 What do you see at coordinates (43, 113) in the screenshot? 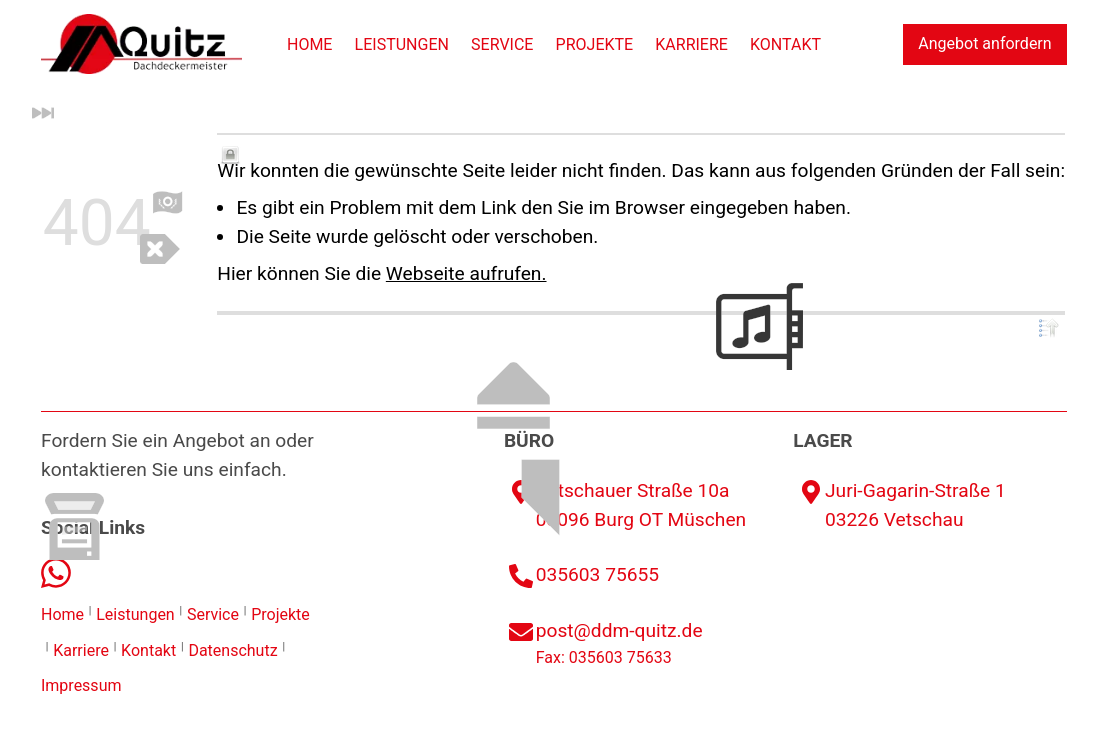
I see `skip to the next track` at bounding box center [43, 113].